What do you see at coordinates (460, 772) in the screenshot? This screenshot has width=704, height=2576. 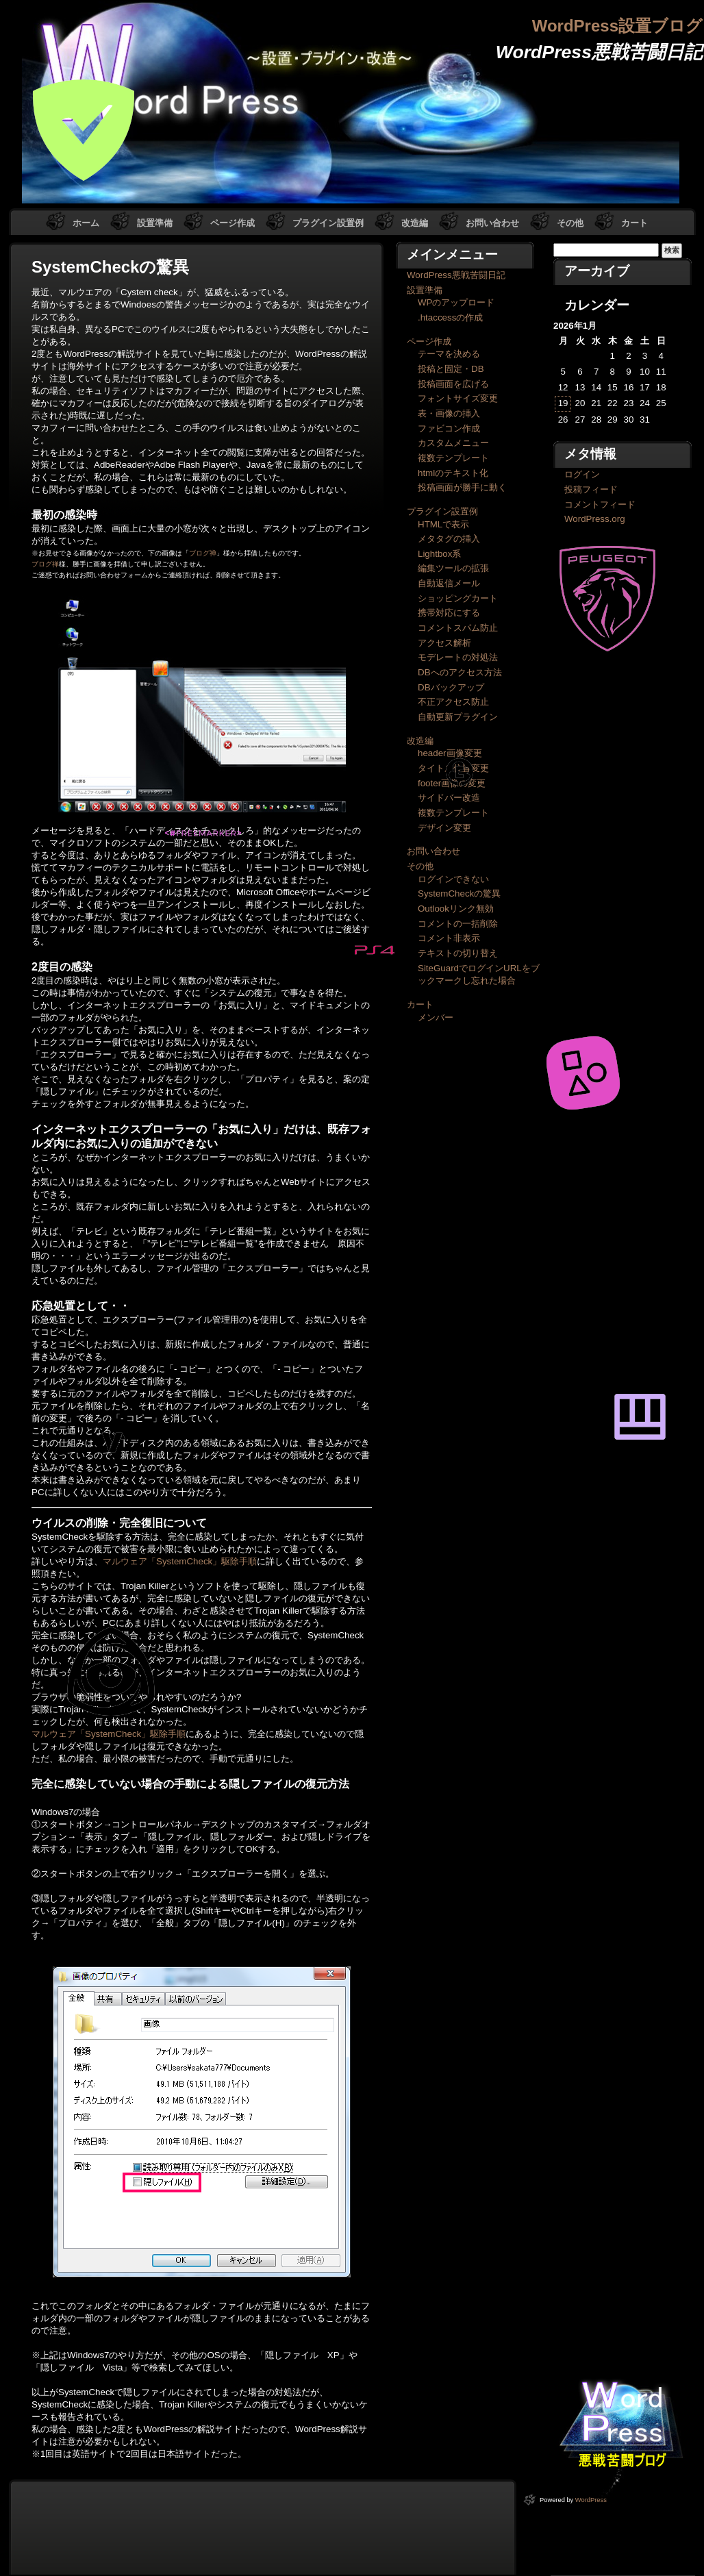 I see `open ecosia search engine` at bounding box center [460, 772].